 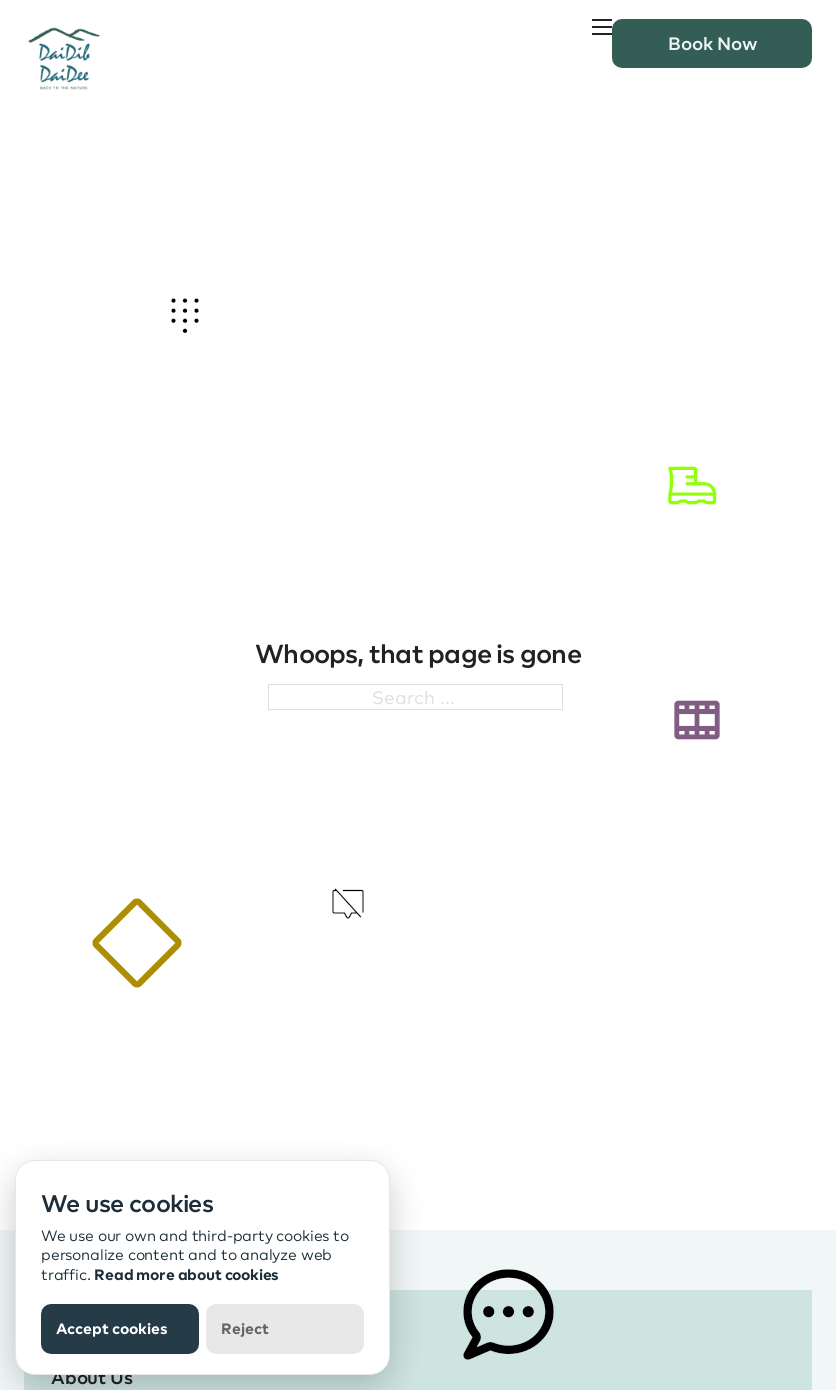 What do you see at coordinates (185, 315) in the screenshot?
I see `open the numeric keypad` at bounding box center [185, 315].